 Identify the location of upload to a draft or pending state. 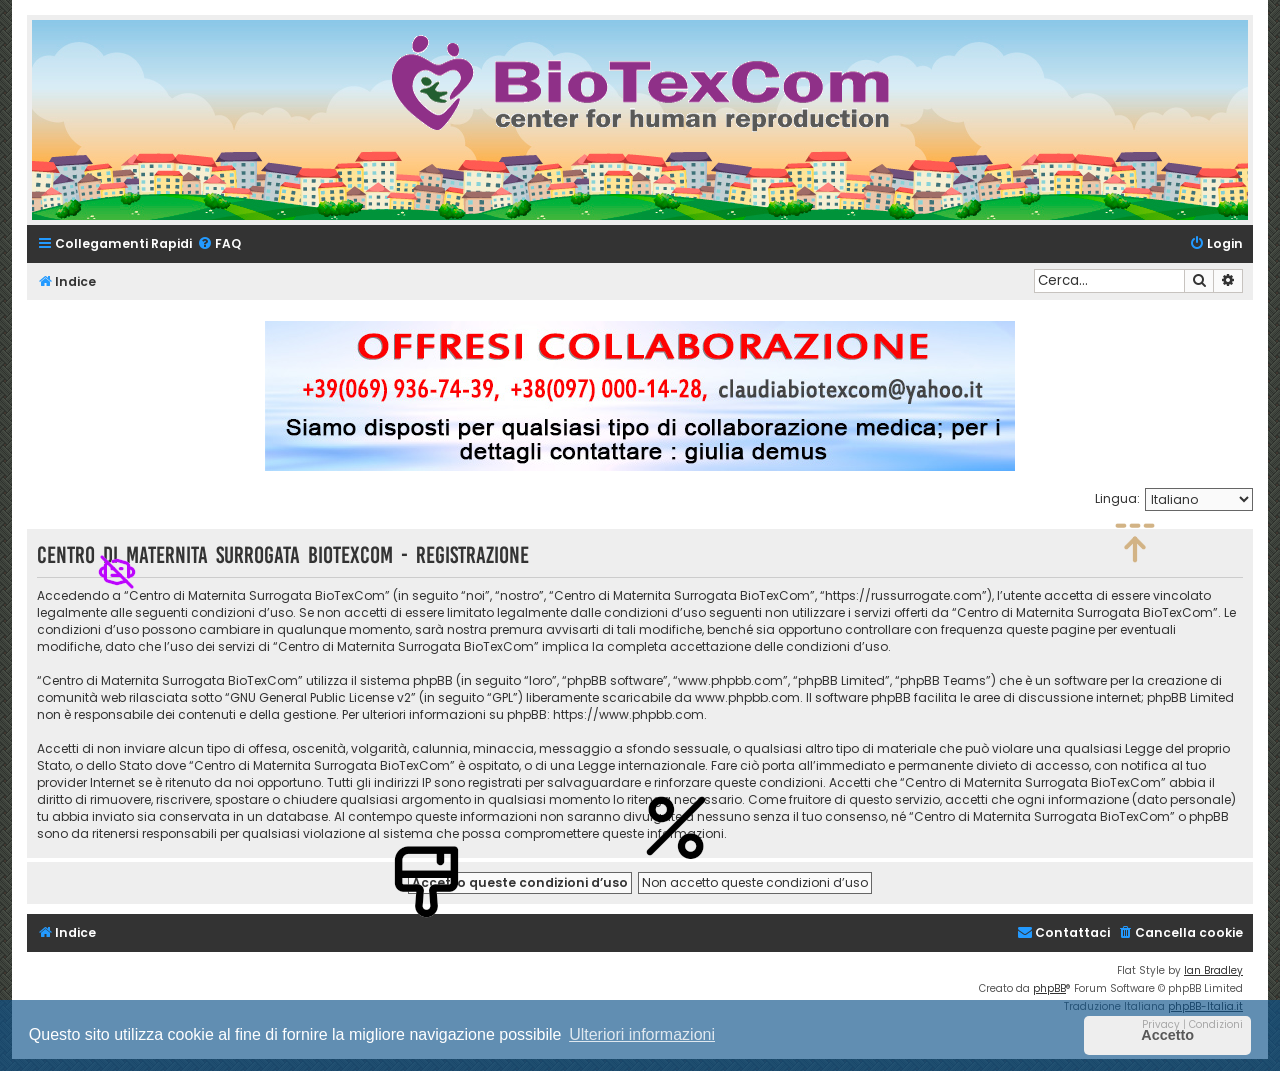
(1135, 543).